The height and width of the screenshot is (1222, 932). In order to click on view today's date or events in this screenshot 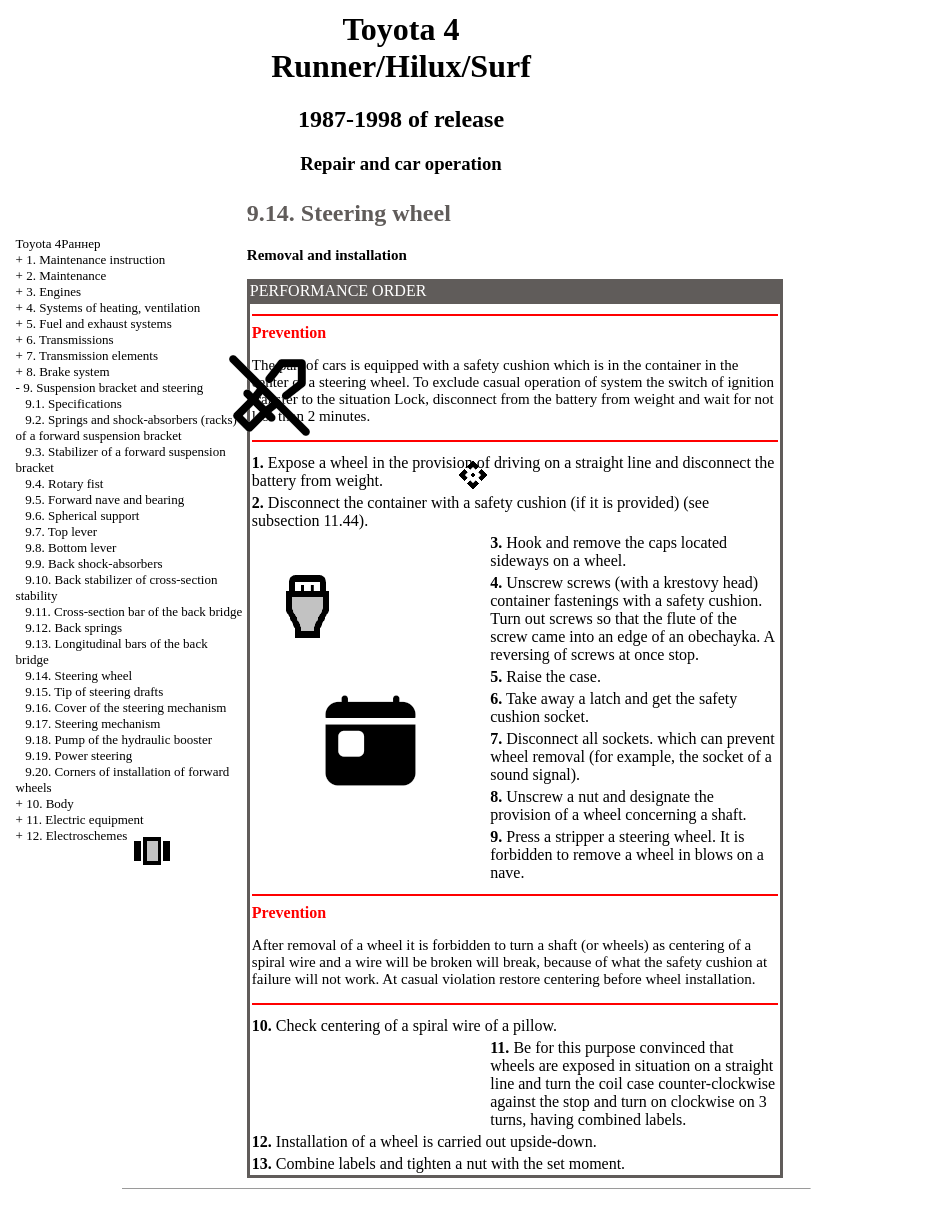, I will do `click(370, 740)`.